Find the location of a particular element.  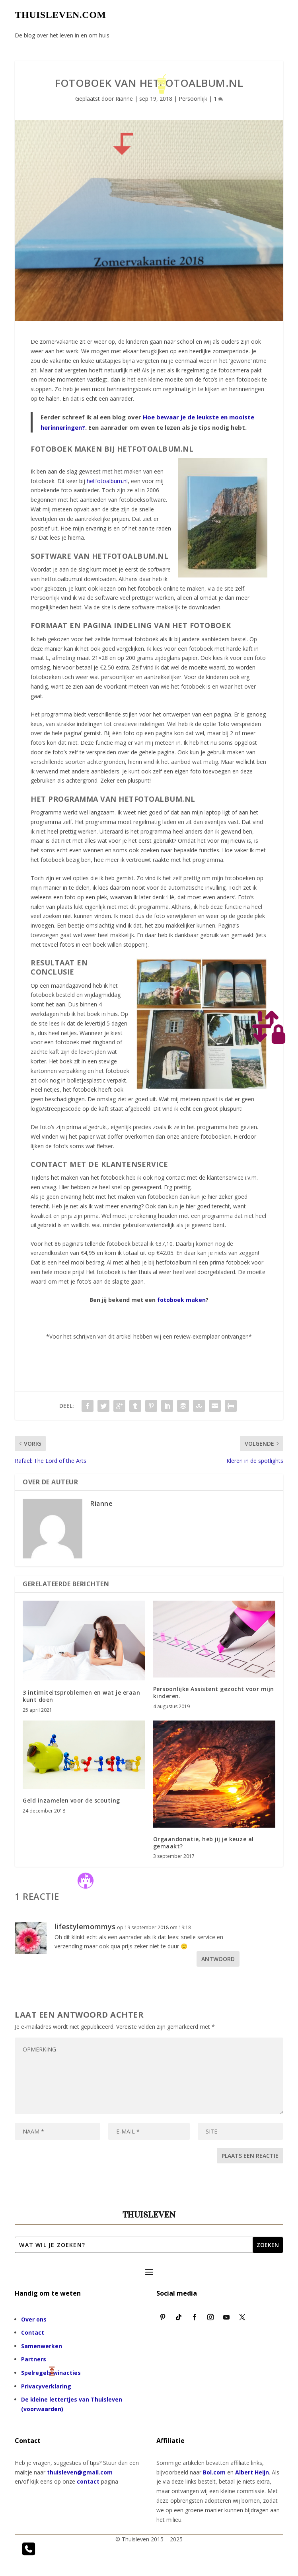

tap to make a phone call is located at coordinates (29, 2549).